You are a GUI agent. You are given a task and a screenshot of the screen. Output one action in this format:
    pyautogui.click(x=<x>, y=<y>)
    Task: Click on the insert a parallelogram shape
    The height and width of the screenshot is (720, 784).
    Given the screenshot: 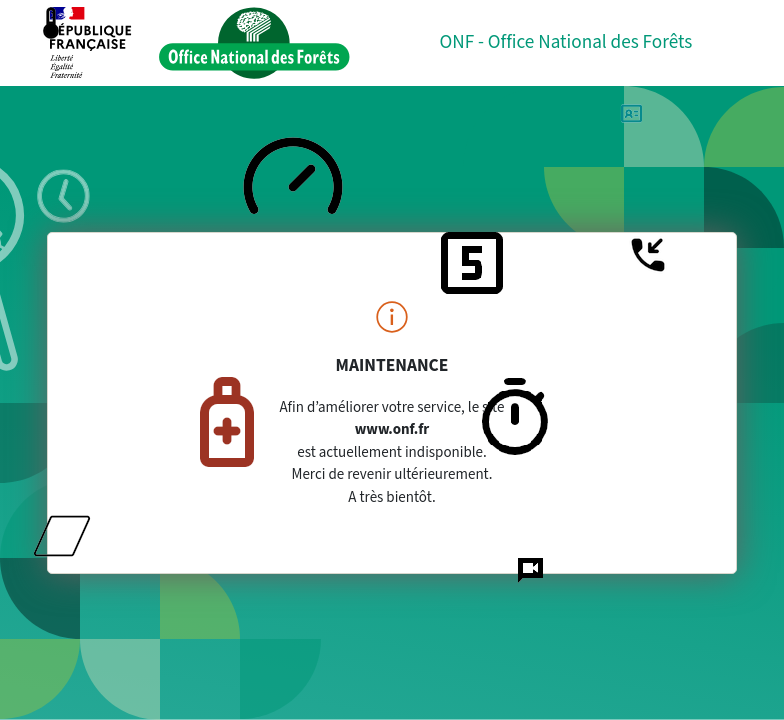 What is the action you would take?
    pyautogui.click(x=62, y=536)
    